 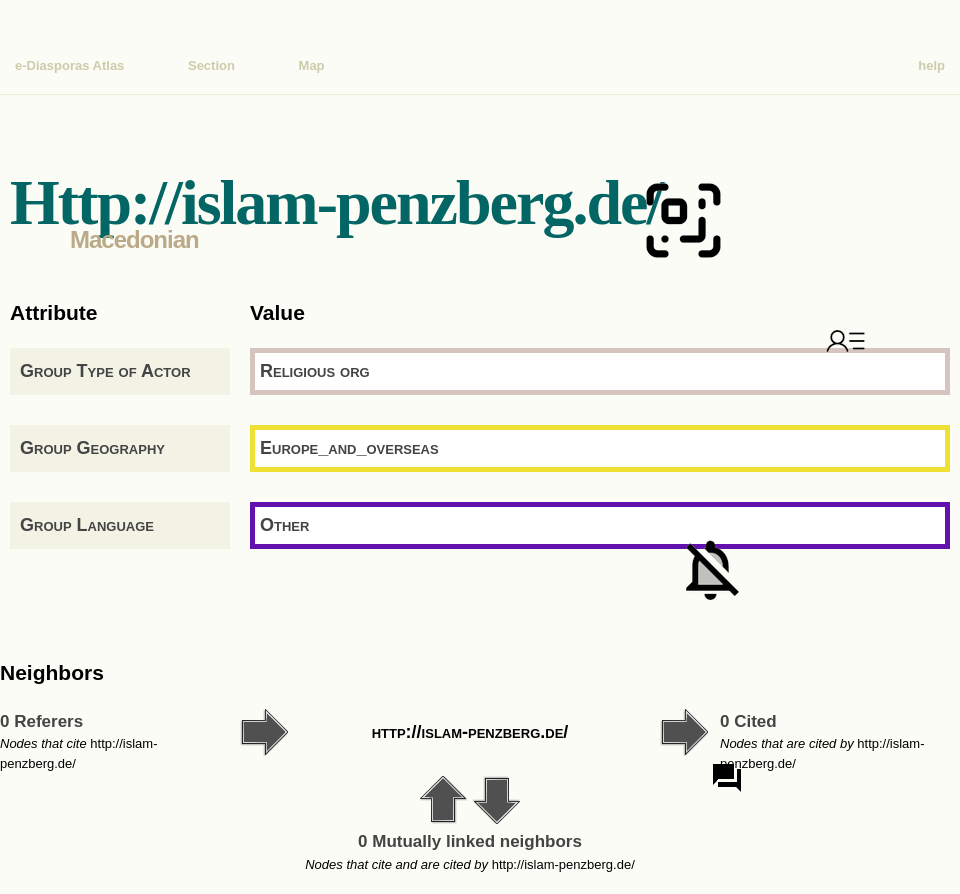 What do you see at coordinates (683, 220) in the screenshot?
I see `scan a QR code` at bounding box center [683, 220].